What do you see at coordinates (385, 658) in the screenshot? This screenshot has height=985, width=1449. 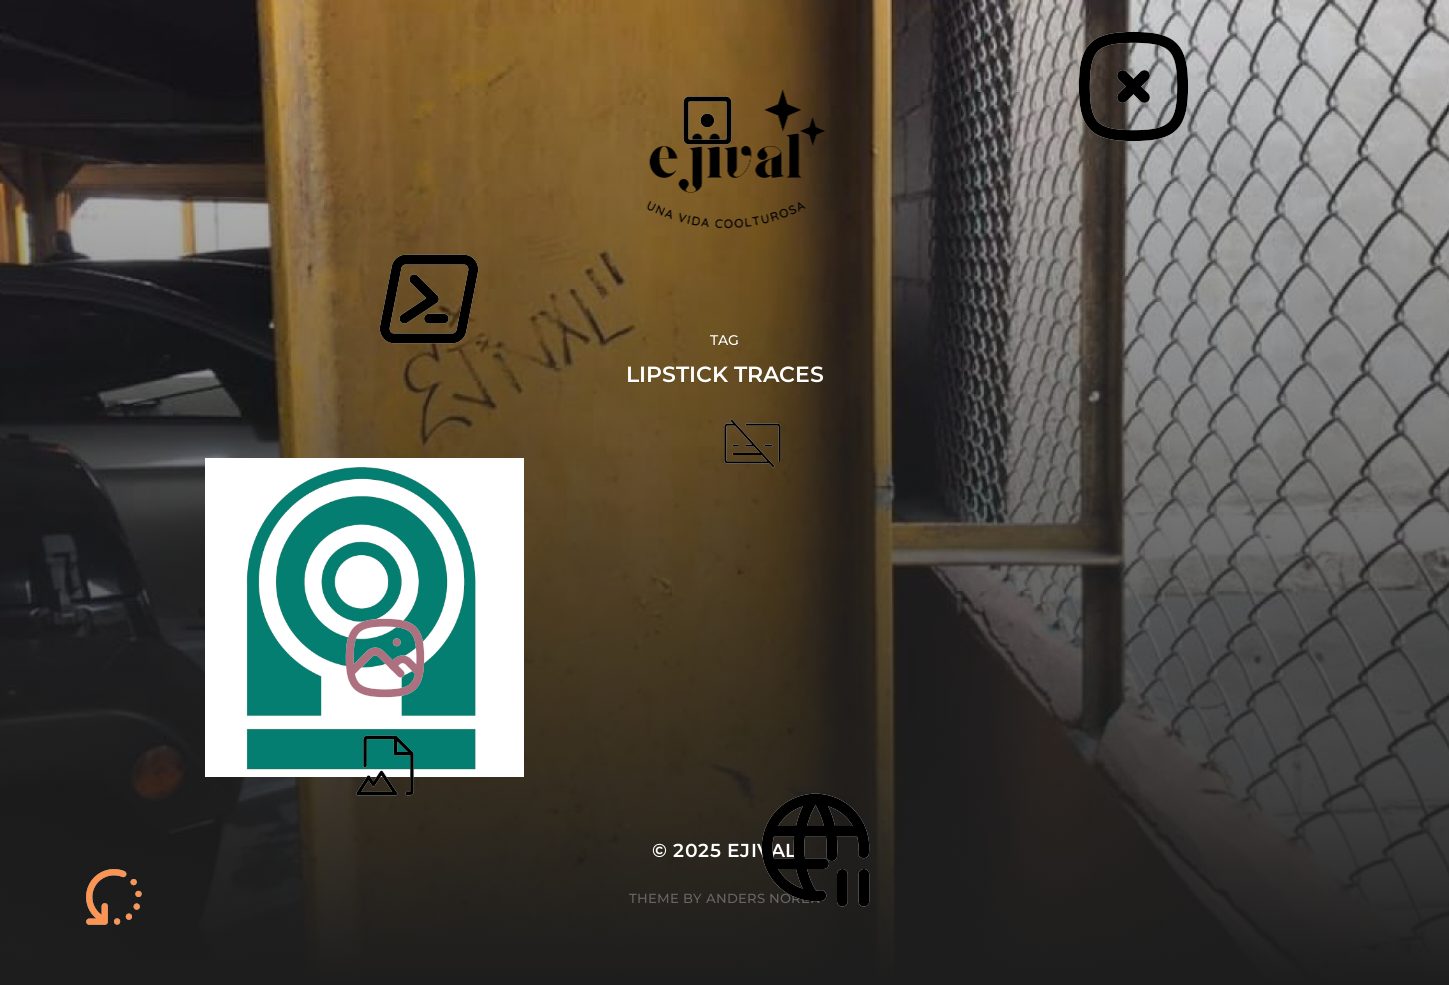 I see `view photo gallery` at bounding box center [385, 658].